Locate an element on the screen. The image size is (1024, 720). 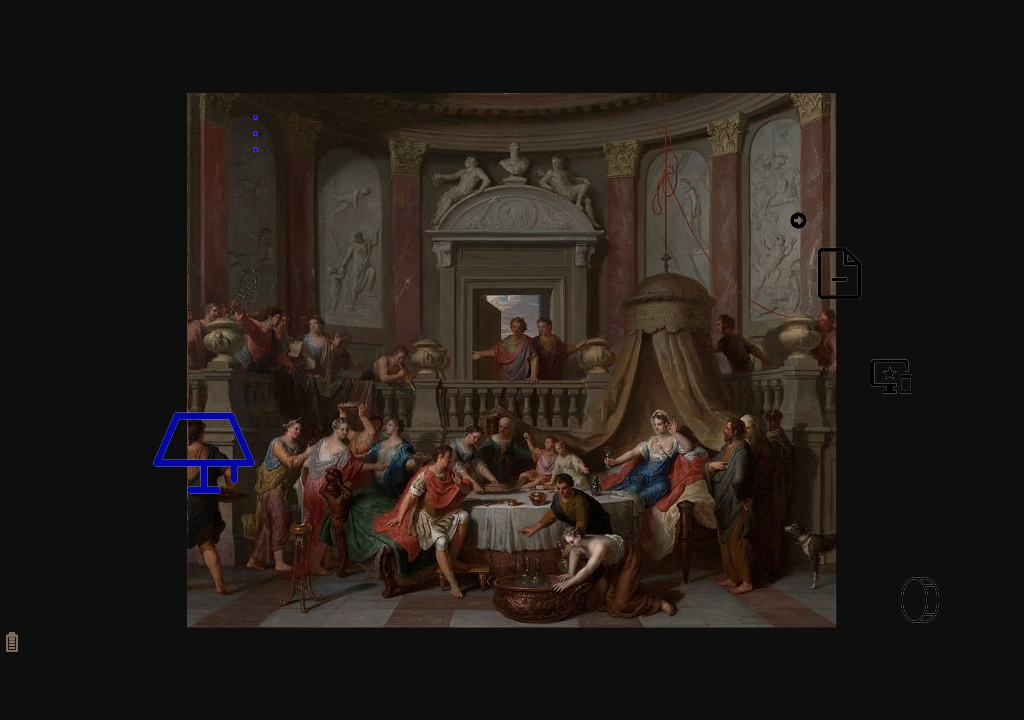
open more options menu is located at coordinates (255, 133).